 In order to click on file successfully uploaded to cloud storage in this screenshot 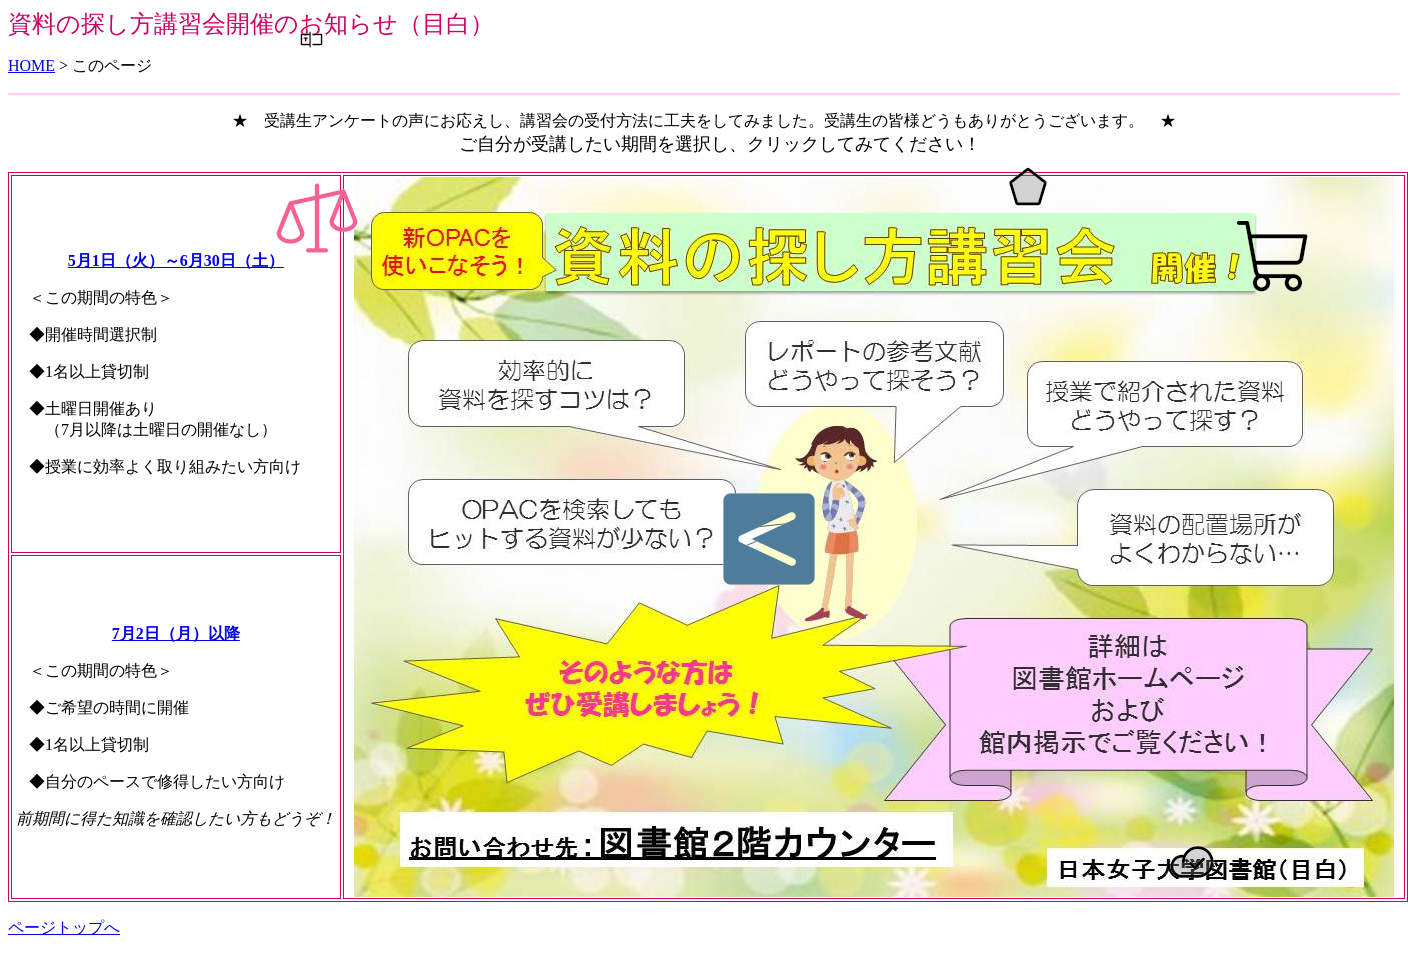, I will do `click(1192, 862)`.